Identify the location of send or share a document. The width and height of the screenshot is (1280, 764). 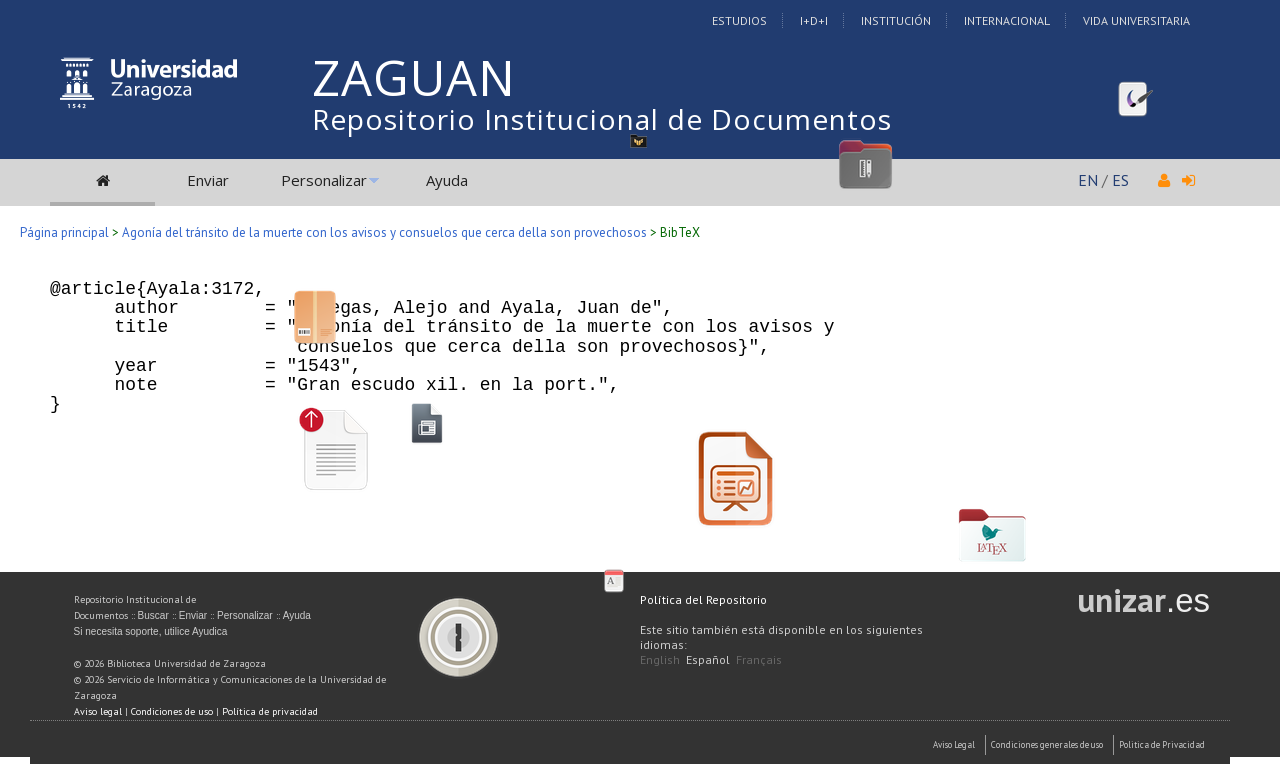
(336, 450).